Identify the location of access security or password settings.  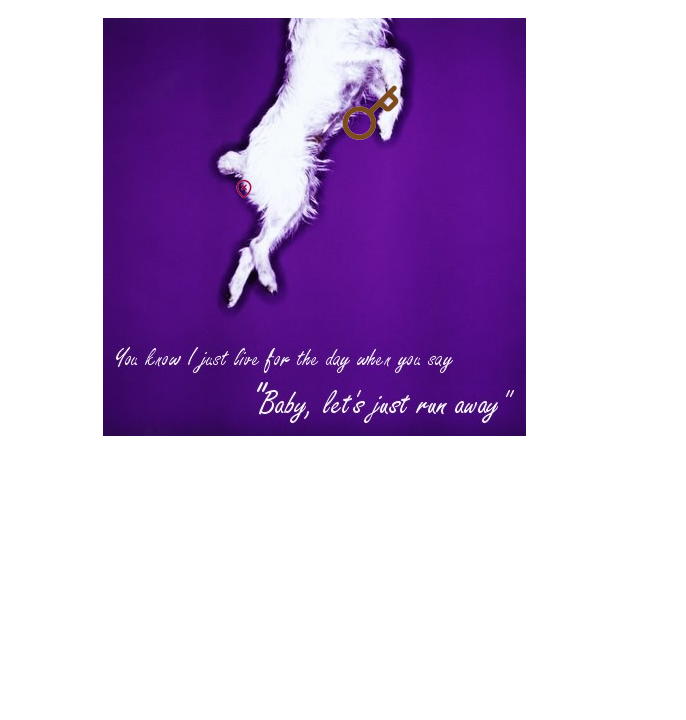
(371, 114).